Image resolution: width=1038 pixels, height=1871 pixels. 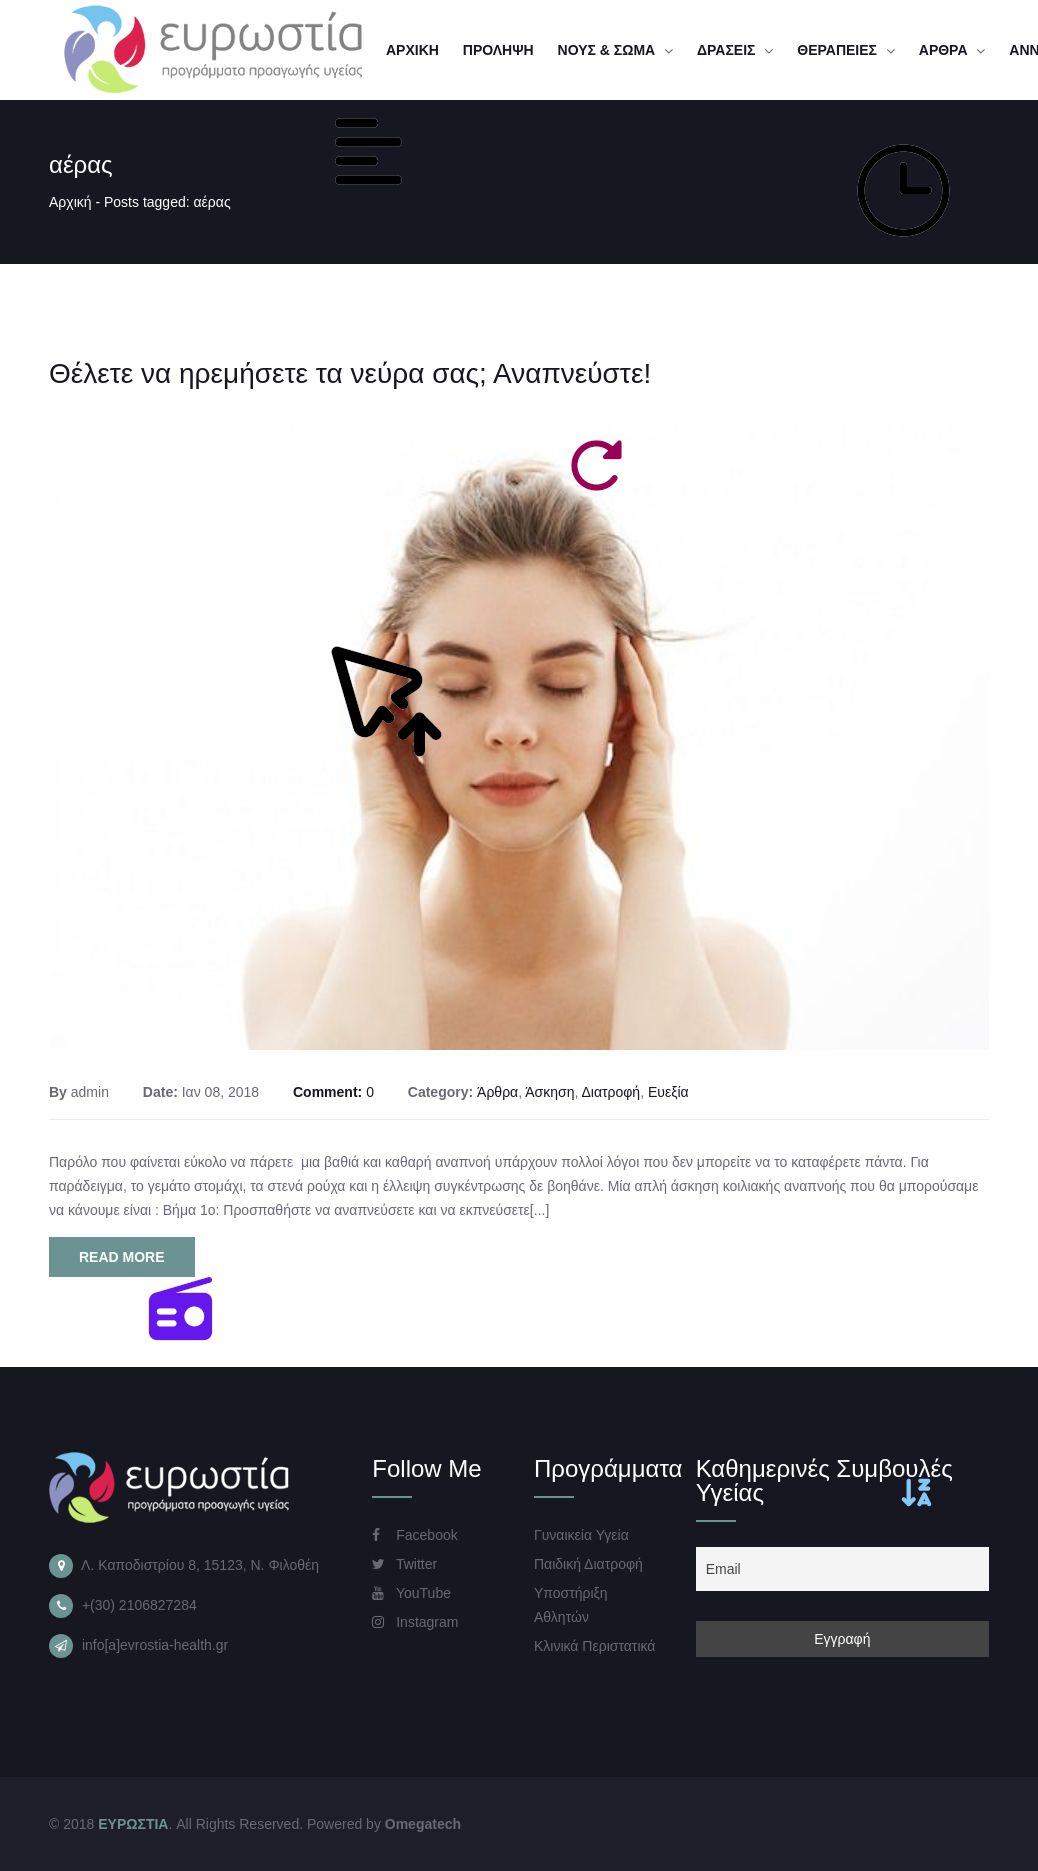 I want to click on view time or clock settings, so click(x=903, y=190).